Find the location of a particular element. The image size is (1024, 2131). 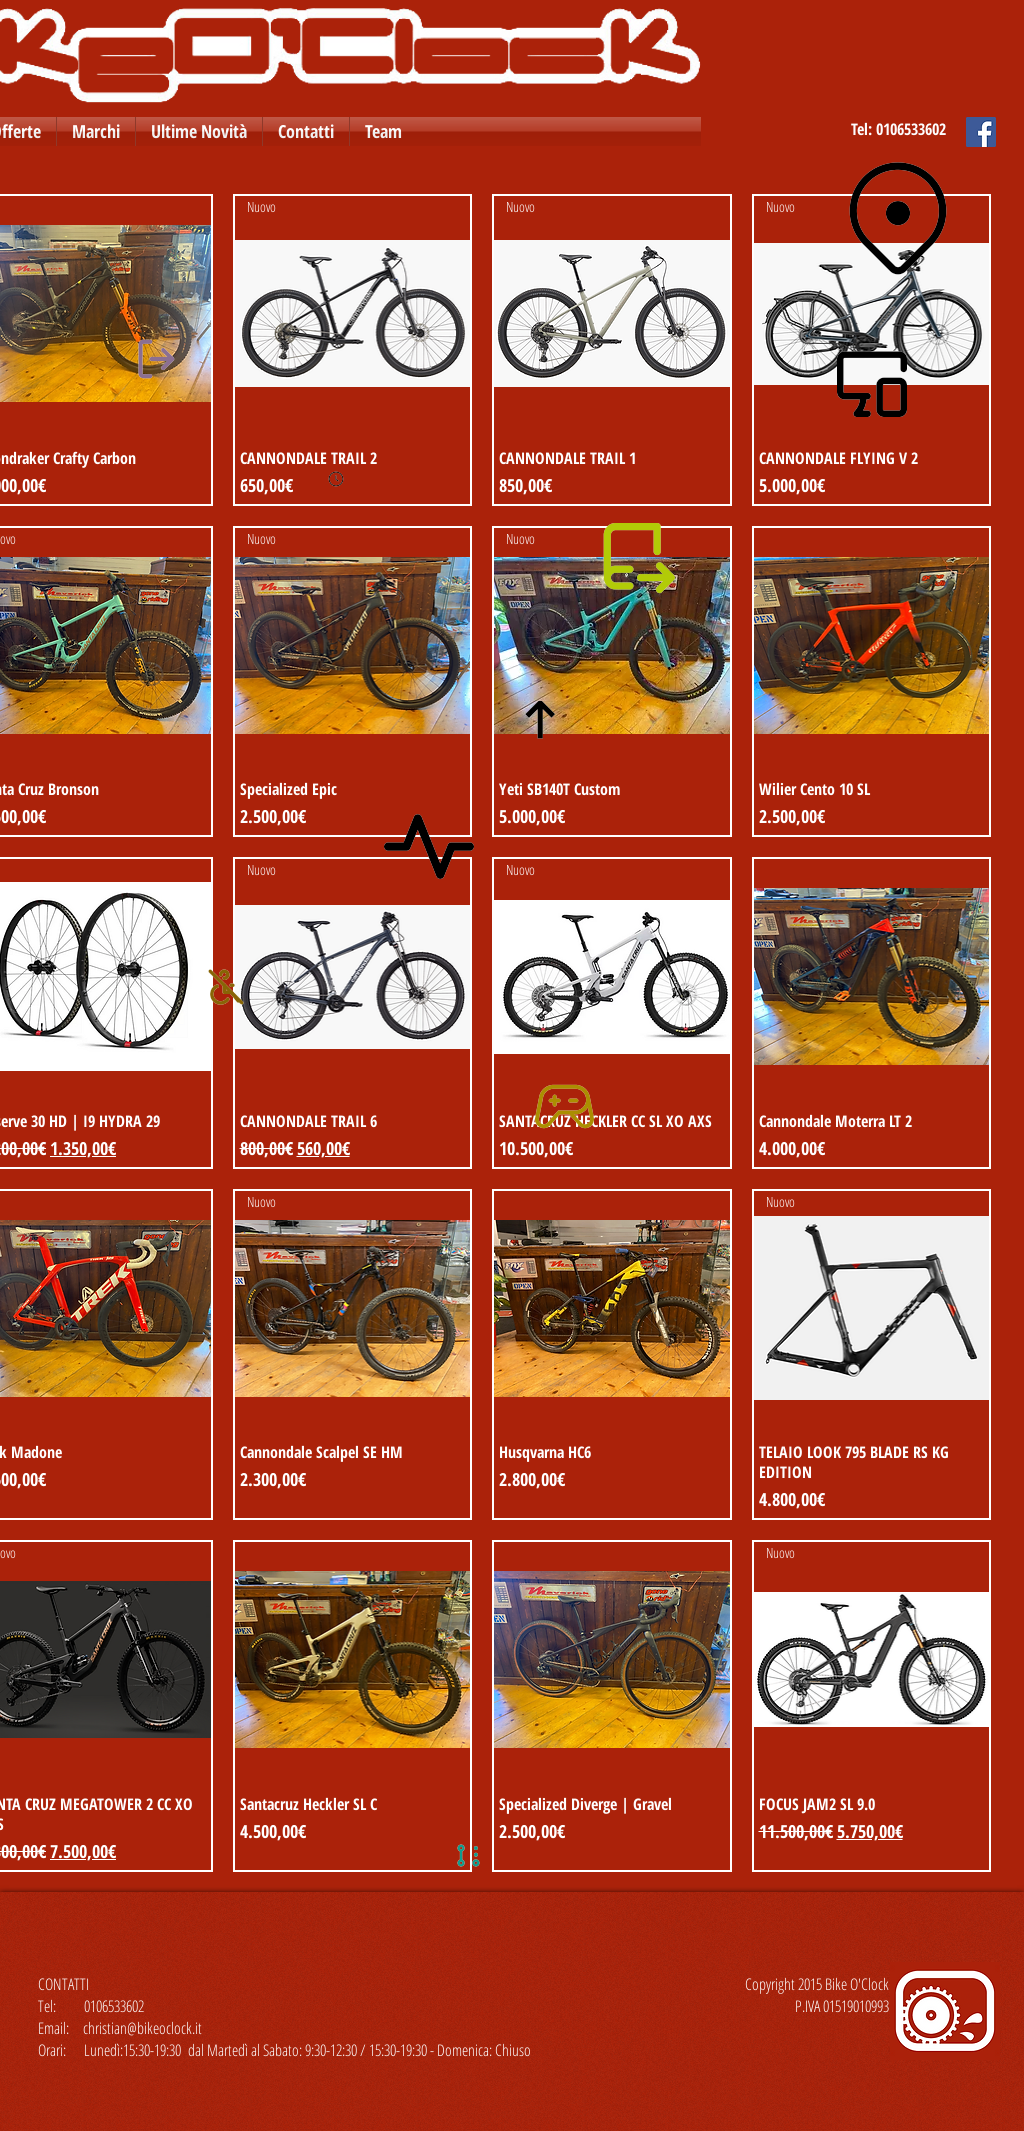

create a draft pull request is located at coordinates (468, 1855).